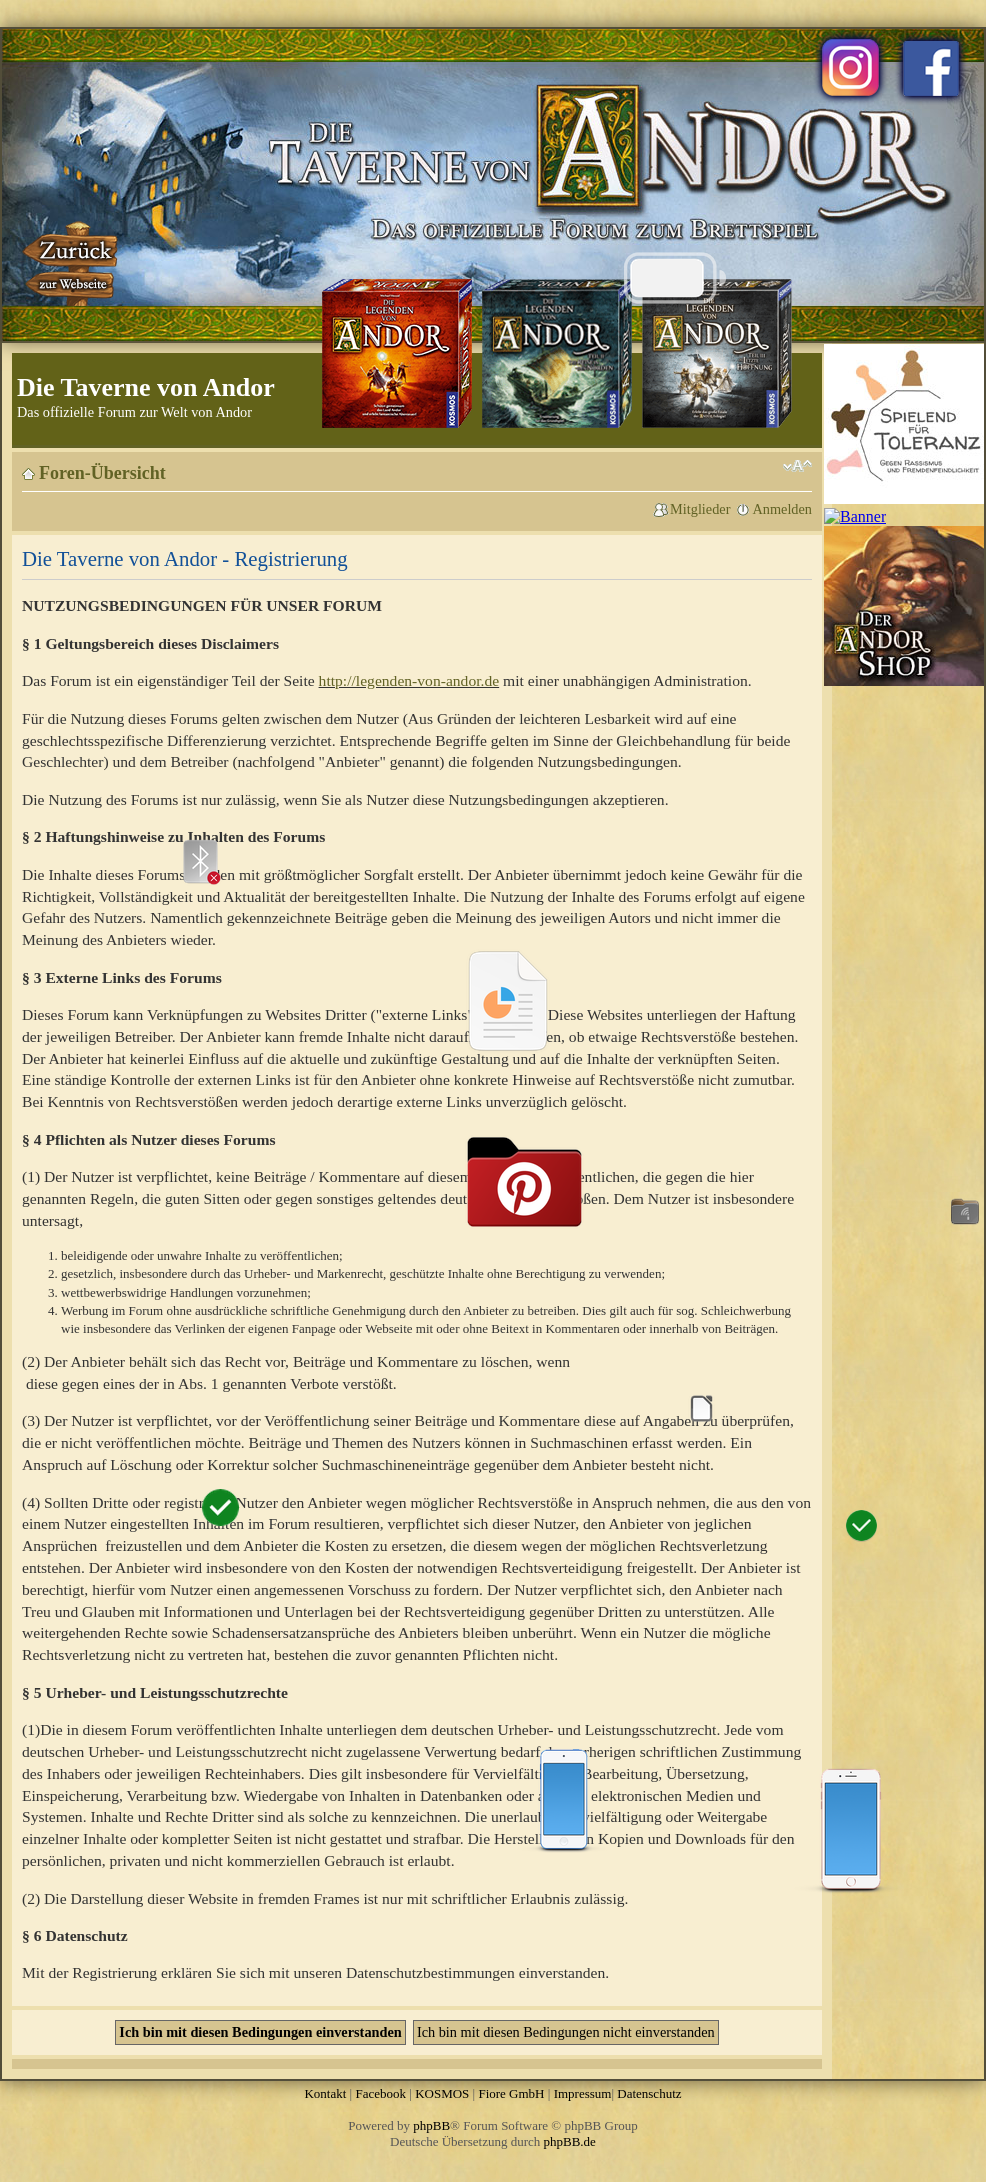 This screenshot has width=986, height=2182. Describe the element at coordinates (851, 1831) in the screenshot. I see `indicates a connected iPhone device` at that location.